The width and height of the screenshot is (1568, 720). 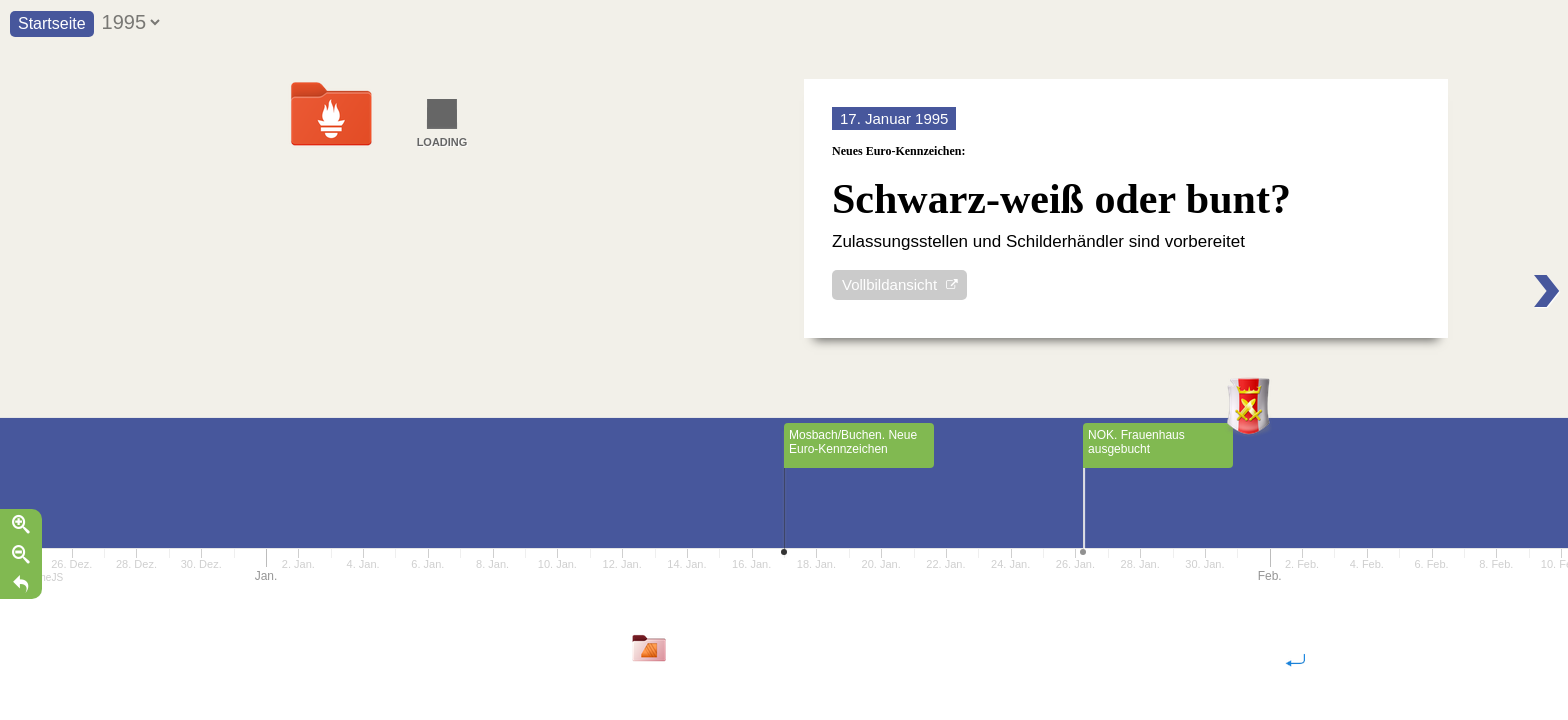 What do you see at coordinates (1295, 659) in the screenshot?
I see `reply to the sender of an email` at bounding box center [1295, 659].